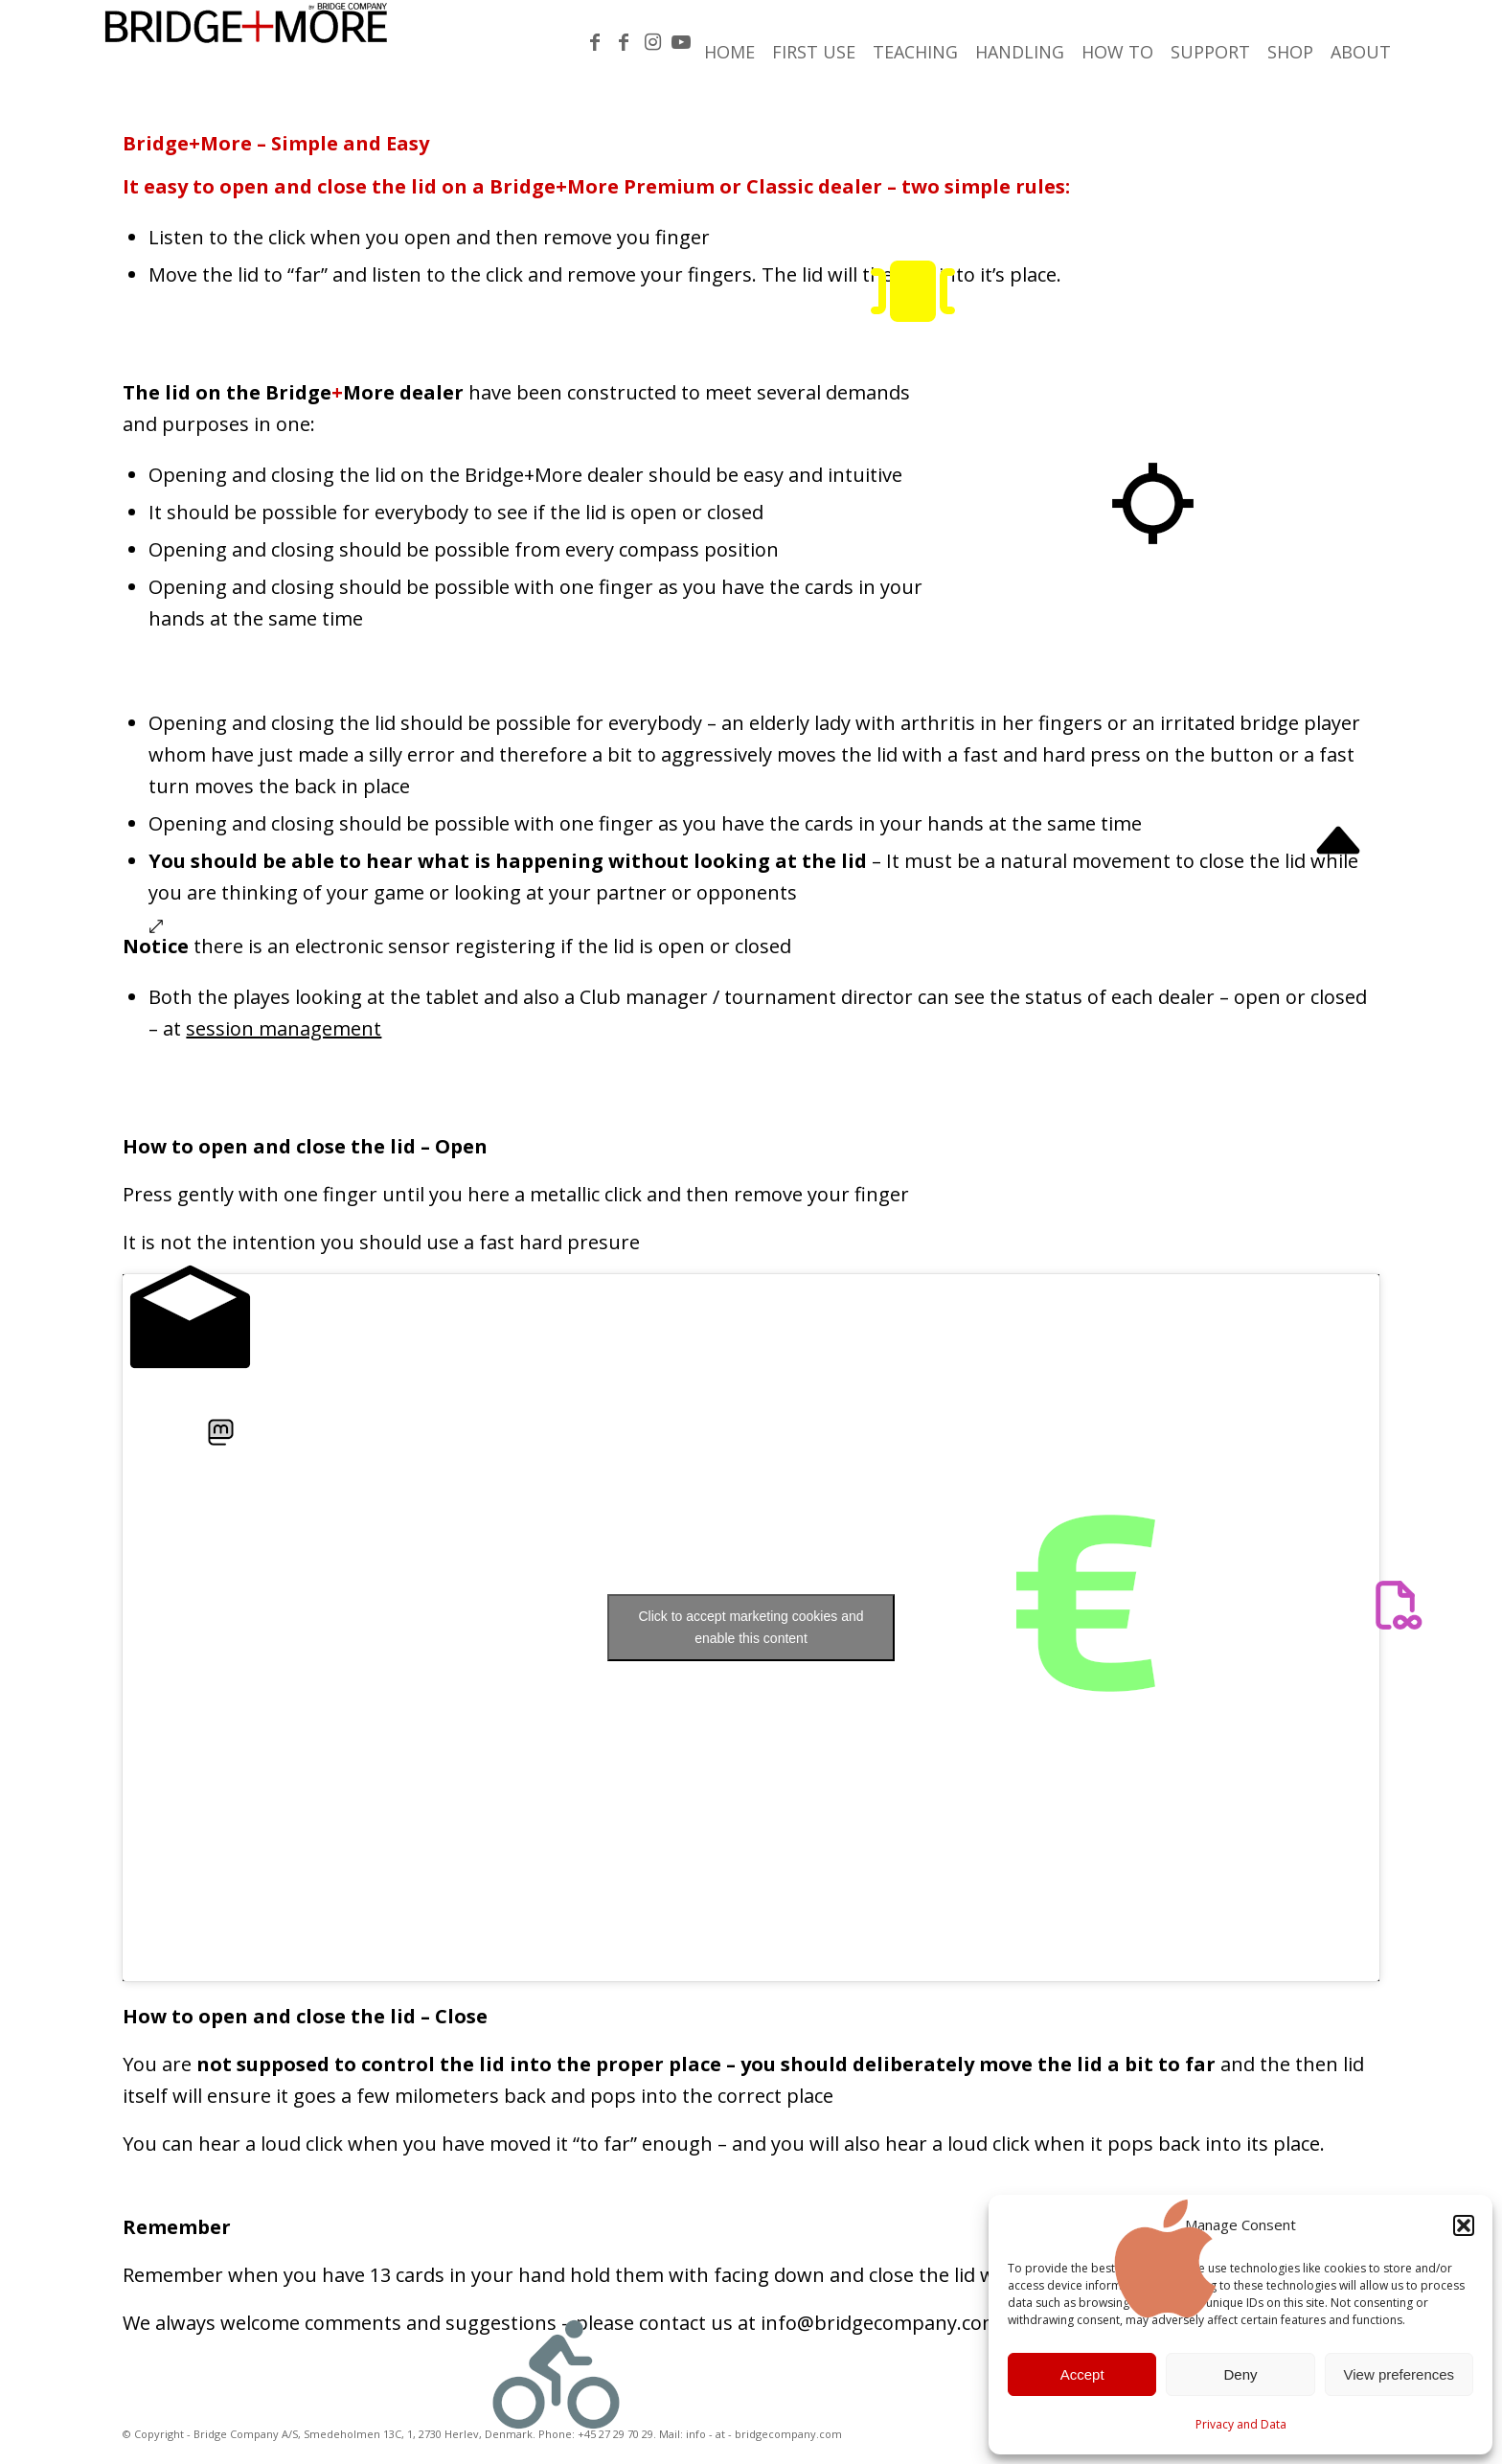 The height and width of the screenshot is (2464, 1502). Describe the element at coordinates (1395, 1605) in the screenshot. I see `a file with unlimited or infinite storage` at that location.